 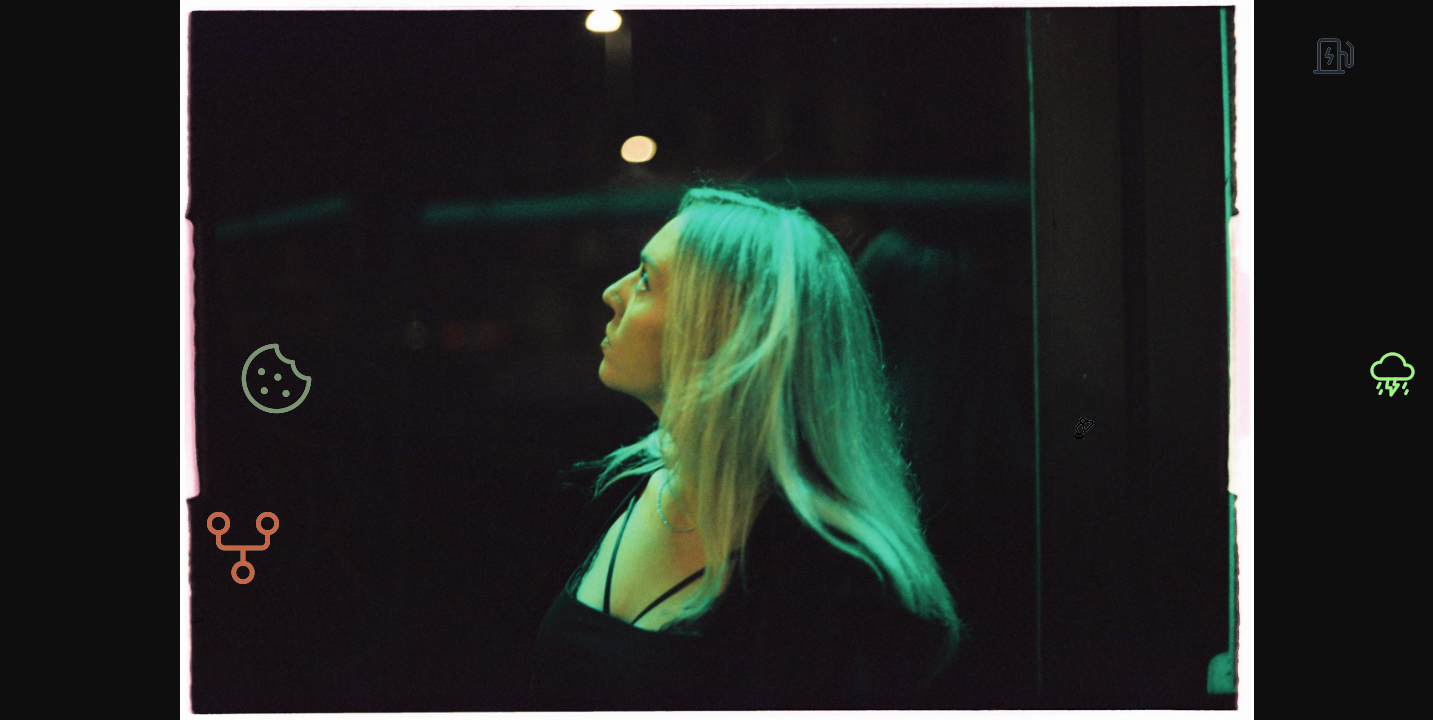 I want to click on indicates thunderstorm weather conditions, so click(x=1392, y=374).